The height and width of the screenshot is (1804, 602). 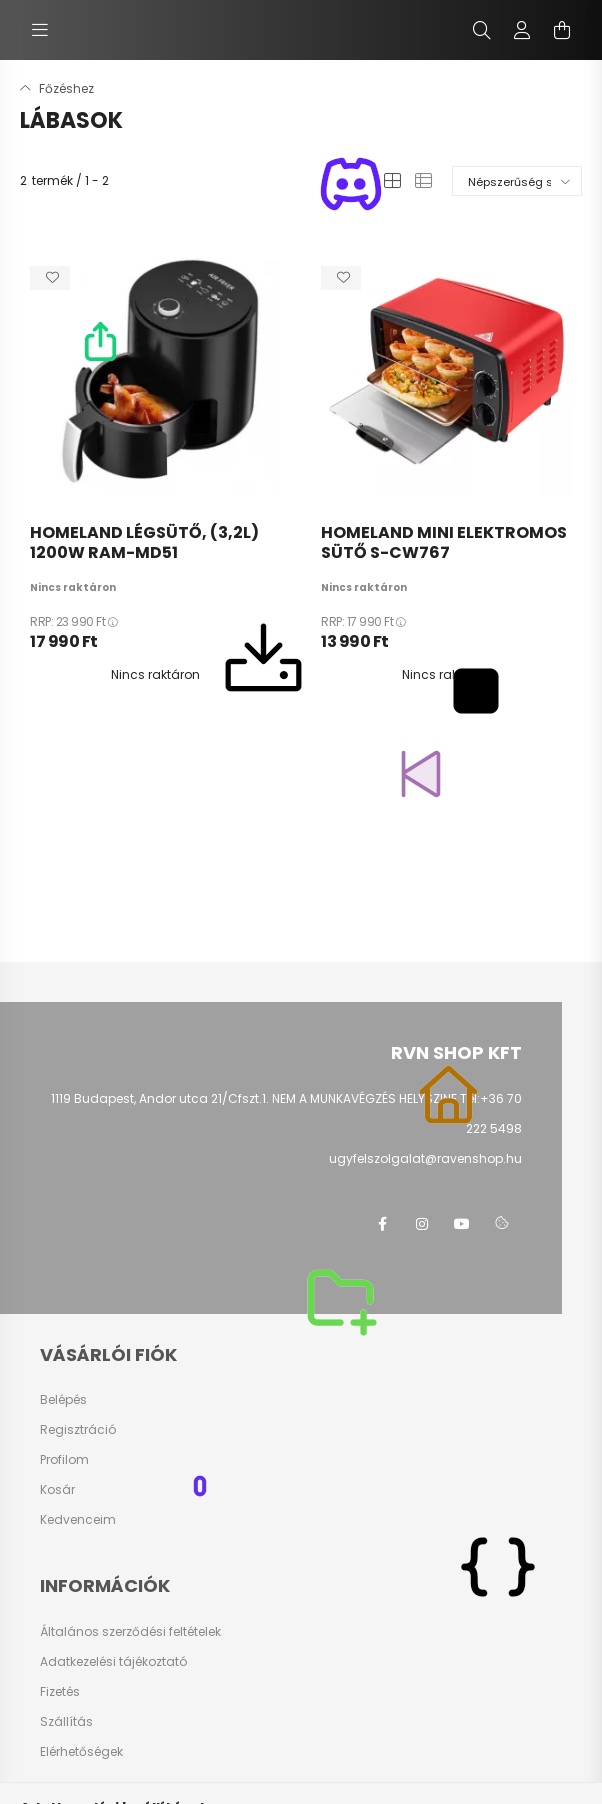 What do you see at coordinates (340, 1299) in the screenshot?
I see `create a new folder` at bounding box center [340, 1299].